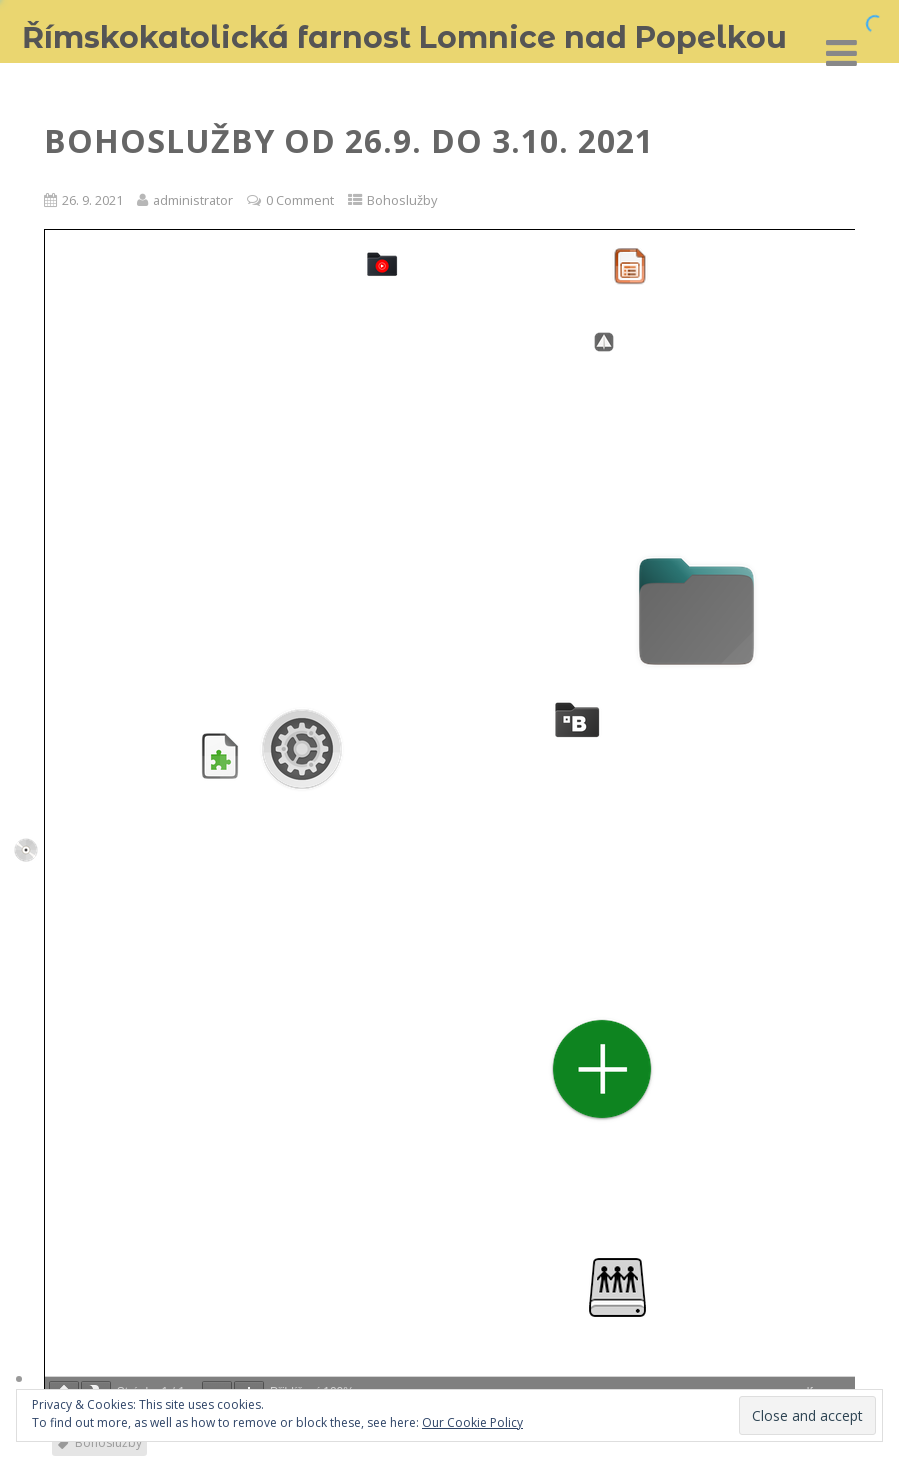 This screenshot has width=899, height=1458. What do you see at coordinates (382, 265) in the screenshot?
I see `open youtube music downloads folder` at bounding box center [382, 265].